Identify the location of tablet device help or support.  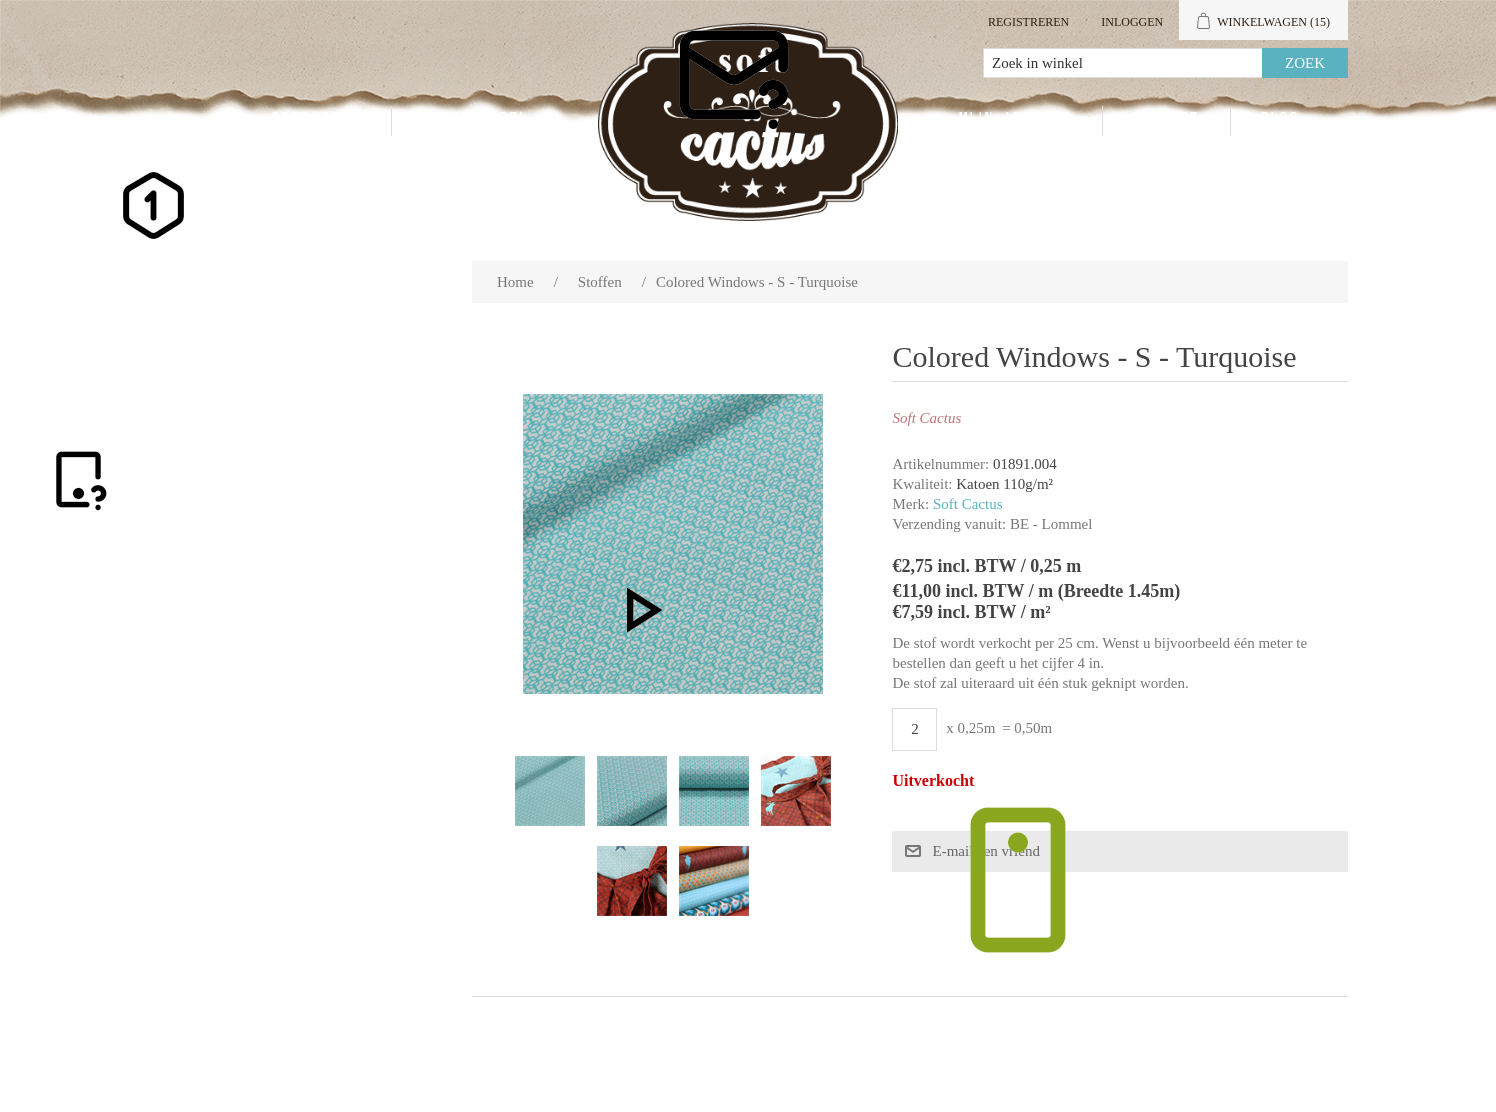
(78, 479).